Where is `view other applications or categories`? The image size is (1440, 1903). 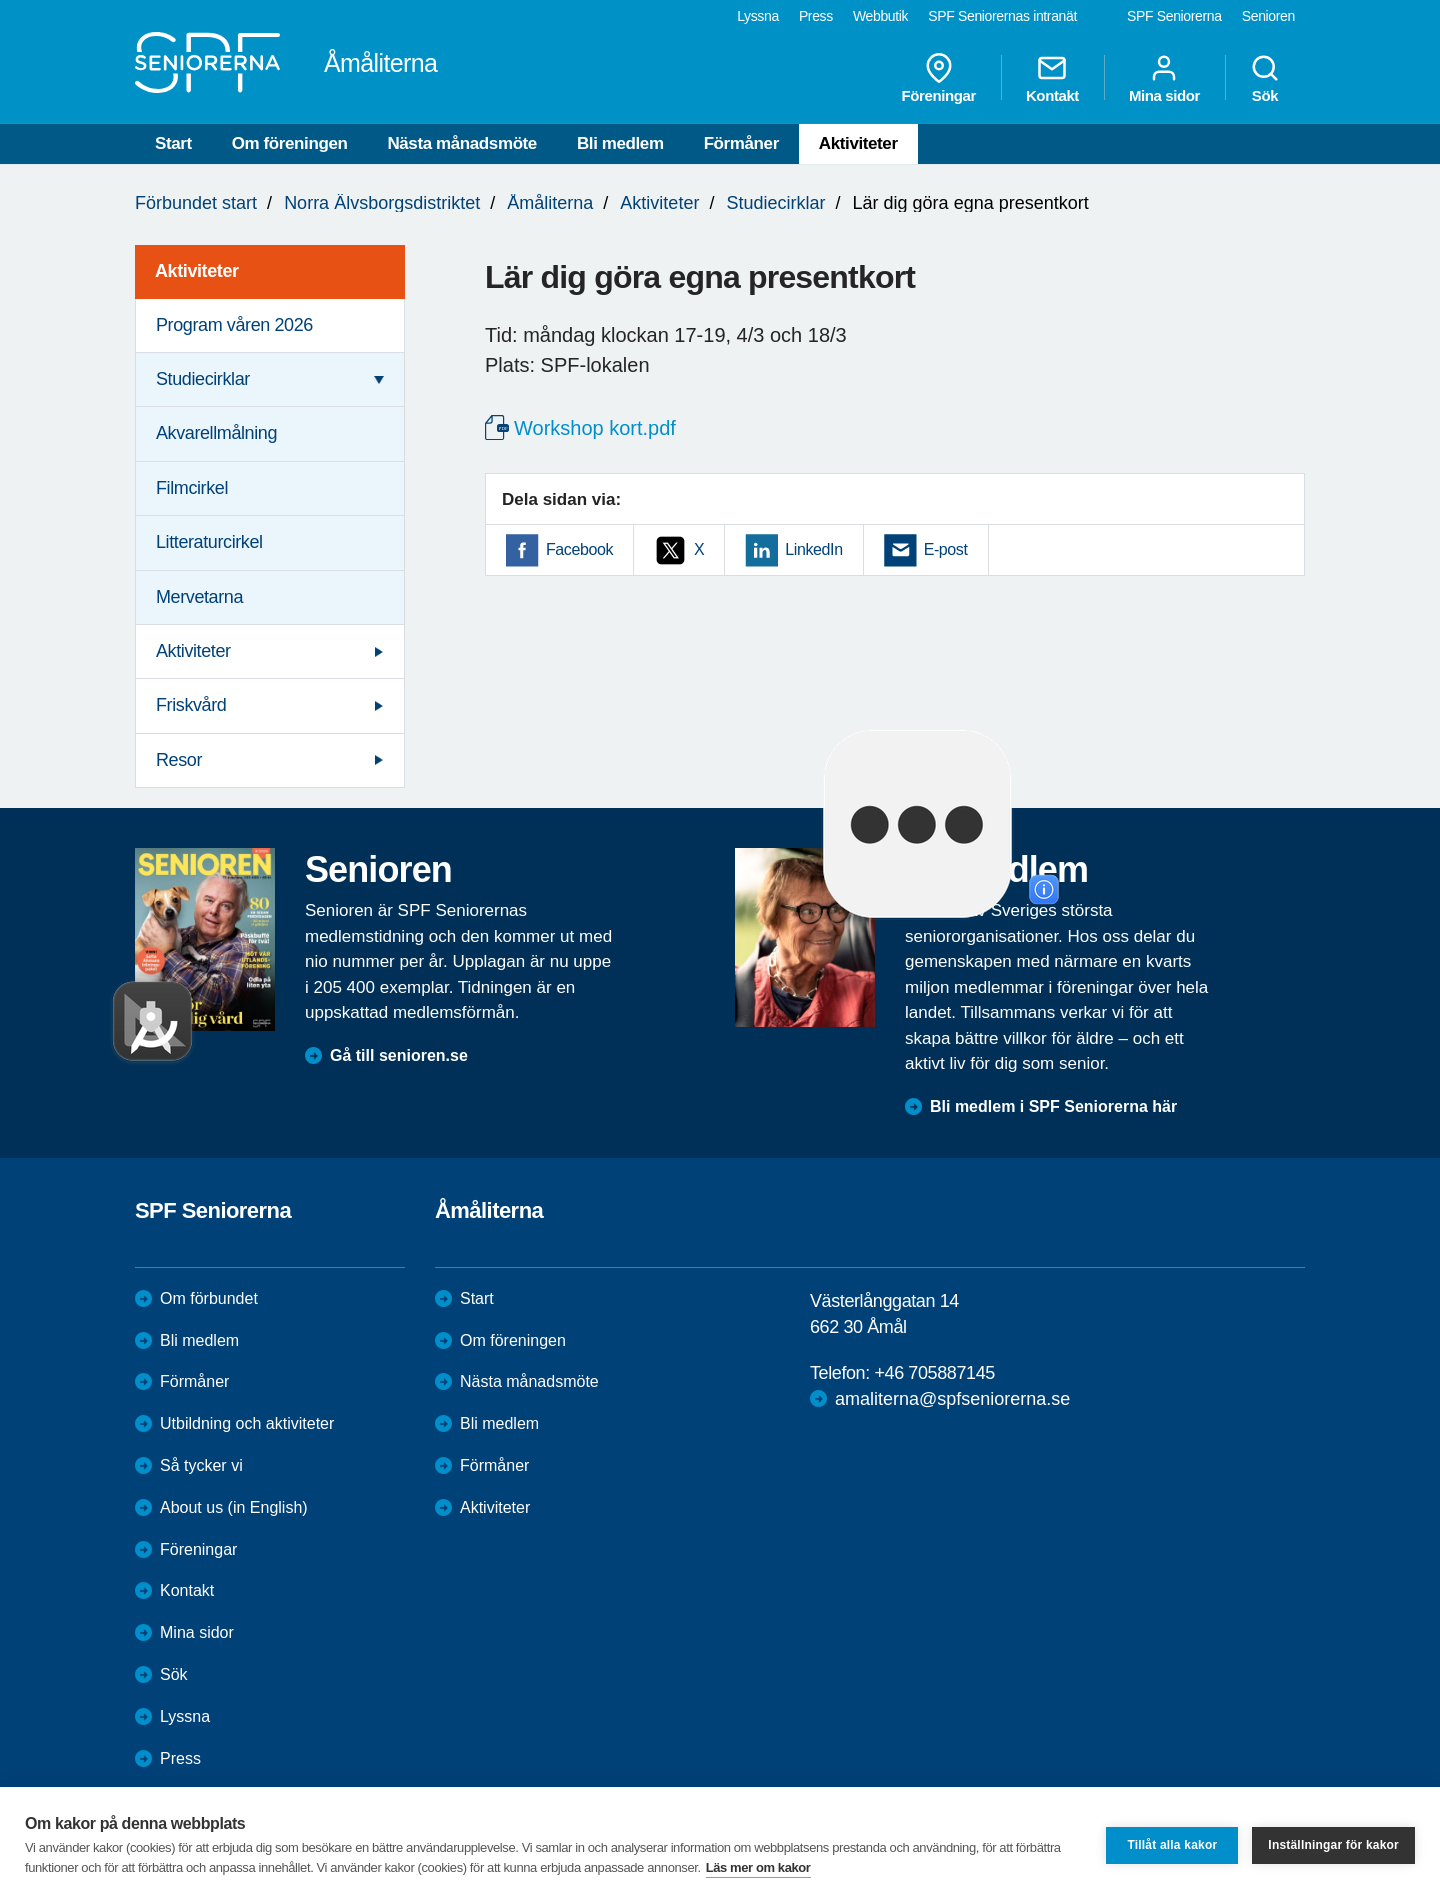 view other applications or categories is located at coordinates (917, 823).